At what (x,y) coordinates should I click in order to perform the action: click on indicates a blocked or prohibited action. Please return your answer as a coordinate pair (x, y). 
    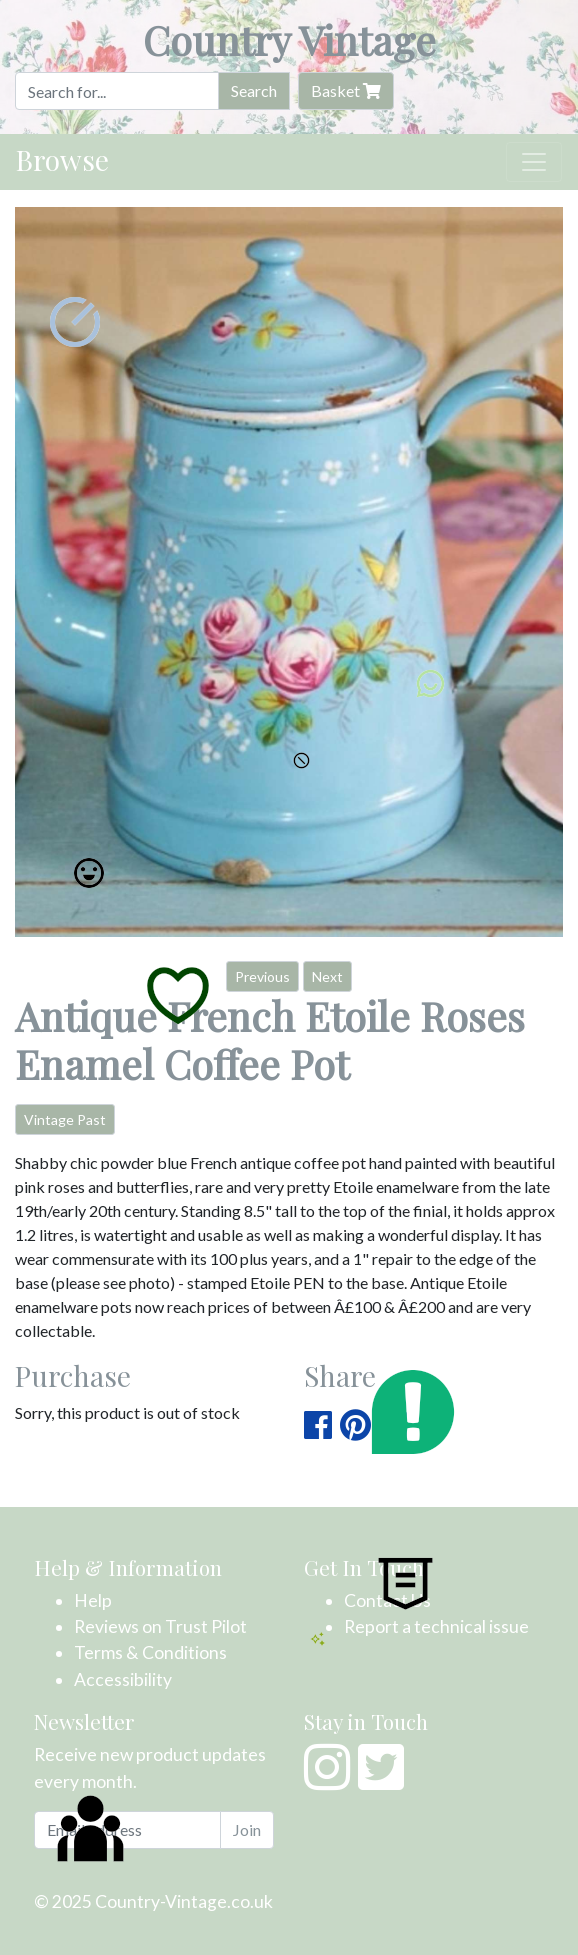
    Looking at the image, I should click on (301, 760).